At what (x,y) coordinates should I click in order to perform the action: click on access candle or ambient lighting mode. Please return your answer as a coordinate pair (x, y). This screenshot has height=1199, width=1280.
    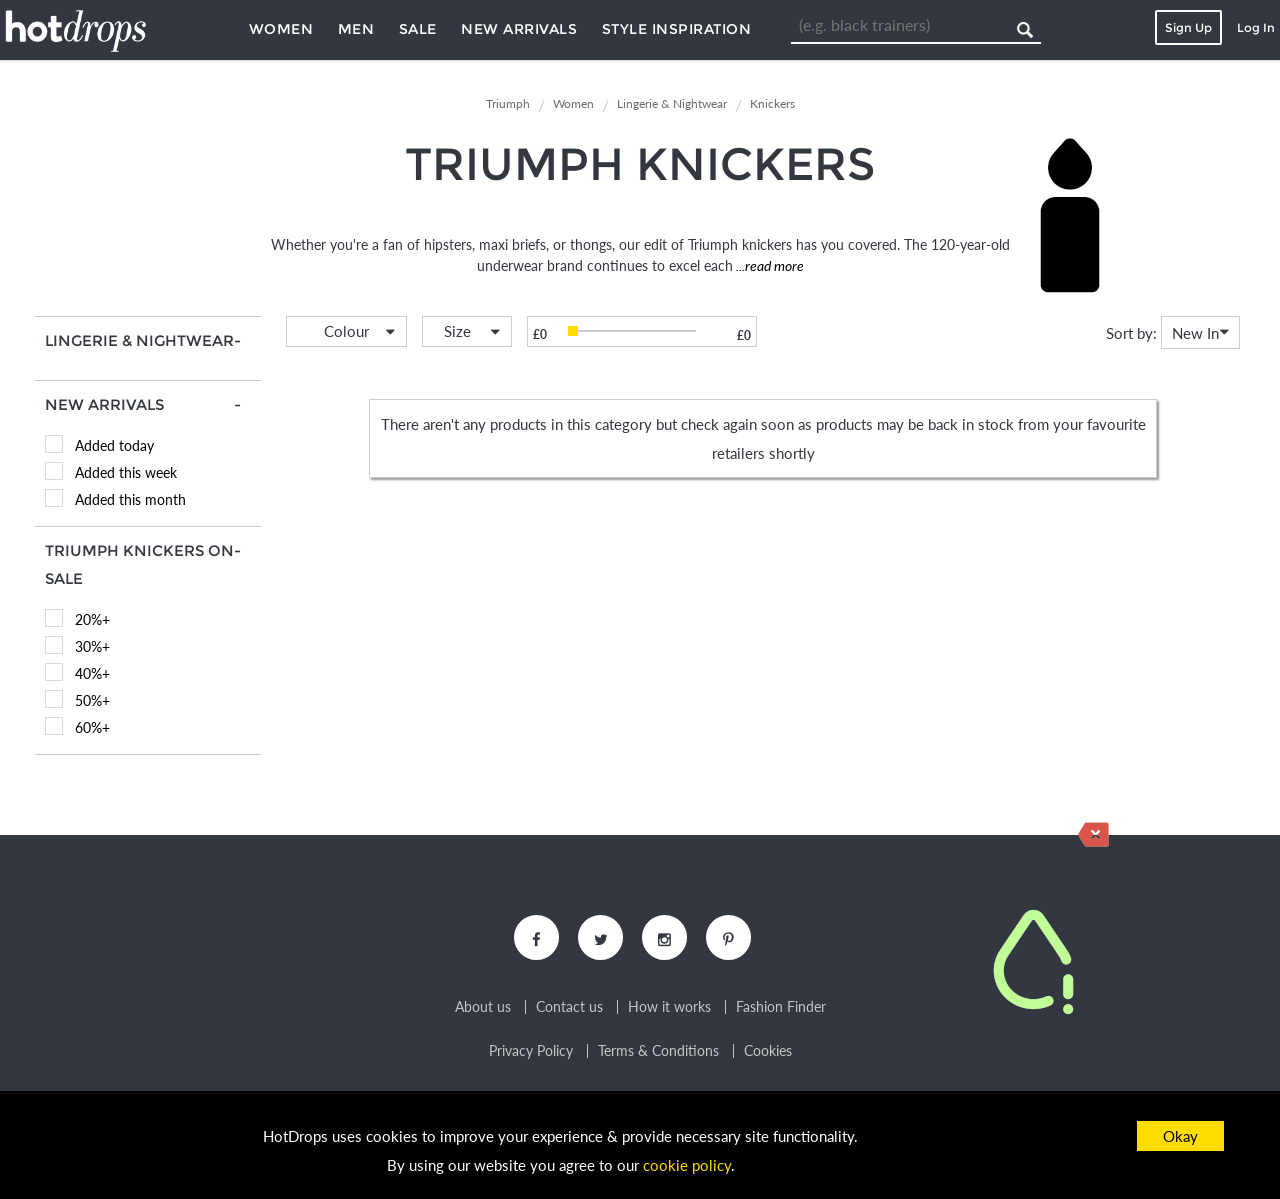
    Looking at the image, I should click on (1070, 219).